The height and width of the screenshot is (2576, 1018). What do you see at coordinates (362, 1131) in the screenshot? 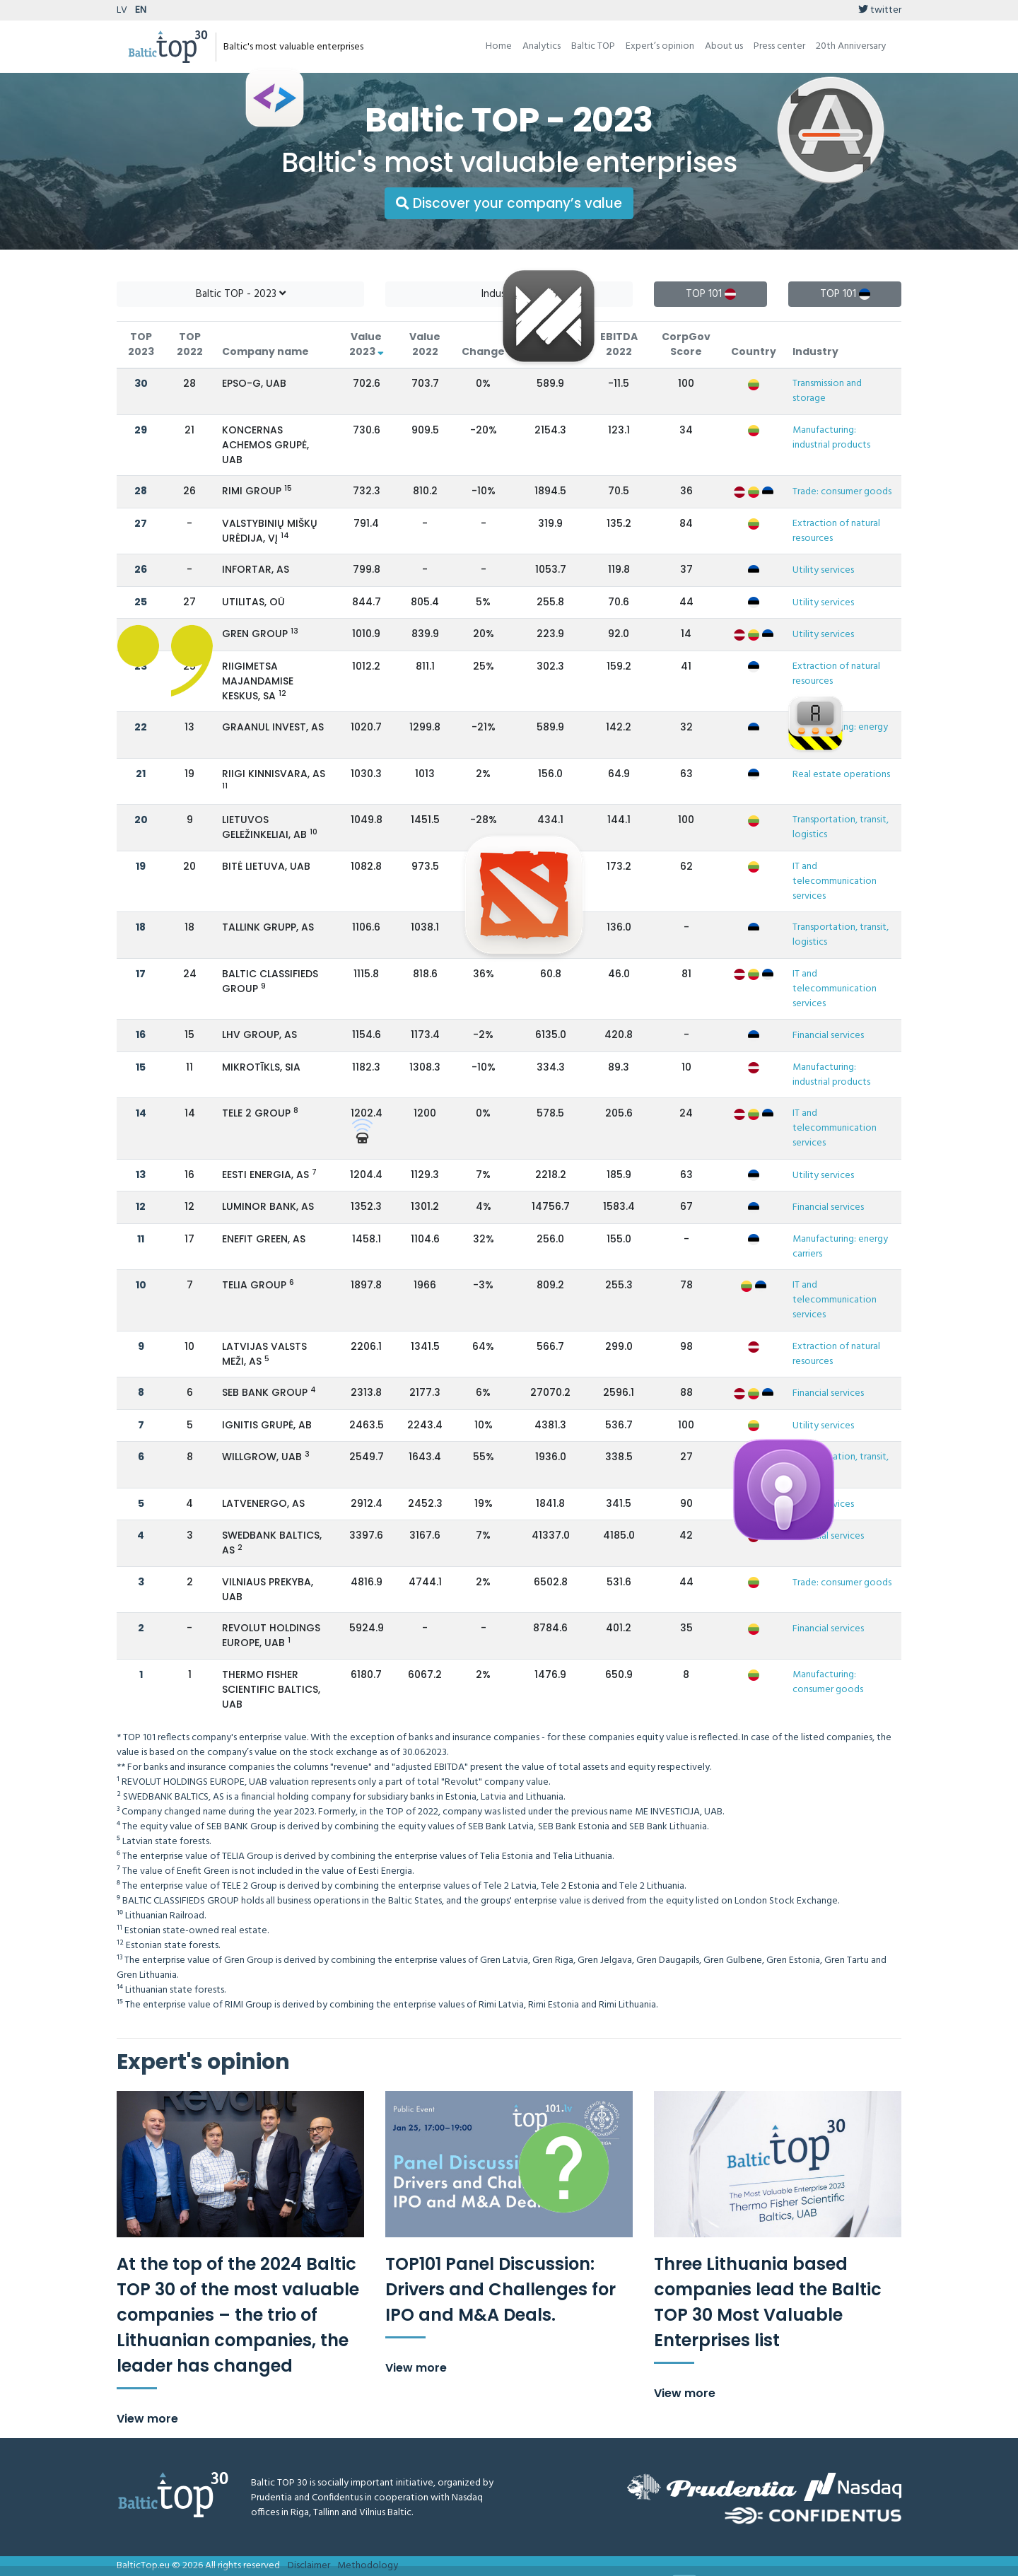
I see `indicates a wireless USB receiver is connected` at bounding box center [362, 1131].